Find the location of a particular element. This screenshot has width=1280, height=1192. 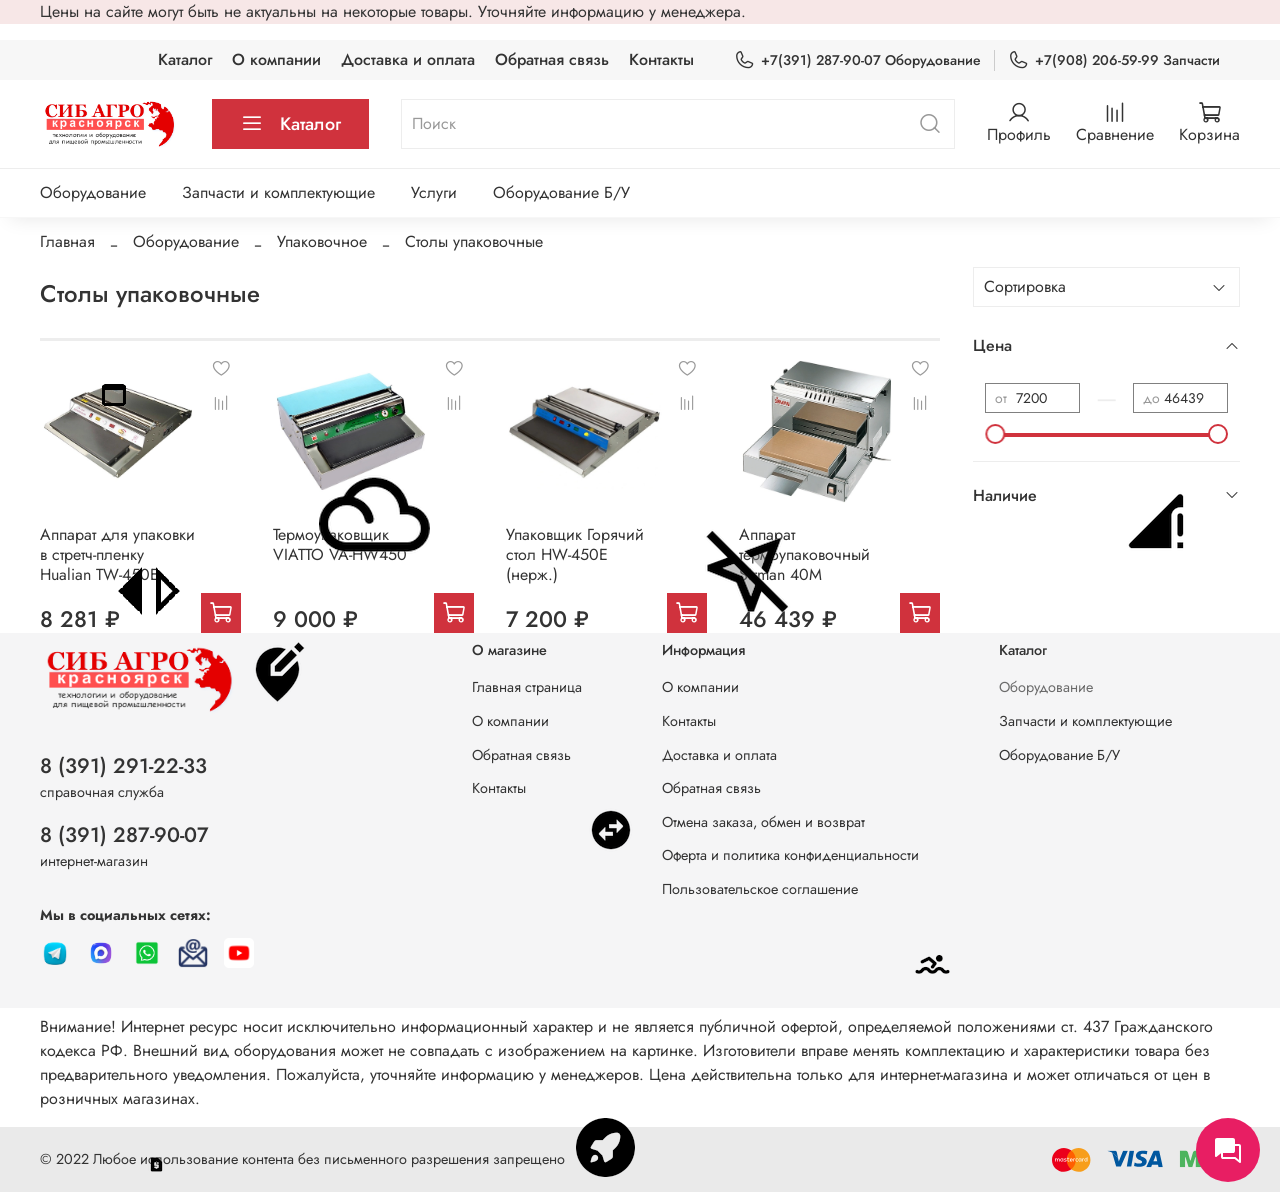

switch to the right panel or view is located at coordinates (149, 591).